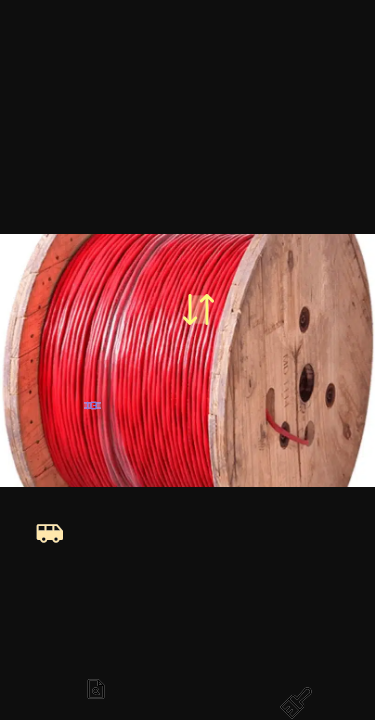 The width and height of the screenshot is (375, 720). What do you see at coordinates (198, 309) in the screenshot?
I see `sort items in ascending or descending order` at bounding box center [198, 309].